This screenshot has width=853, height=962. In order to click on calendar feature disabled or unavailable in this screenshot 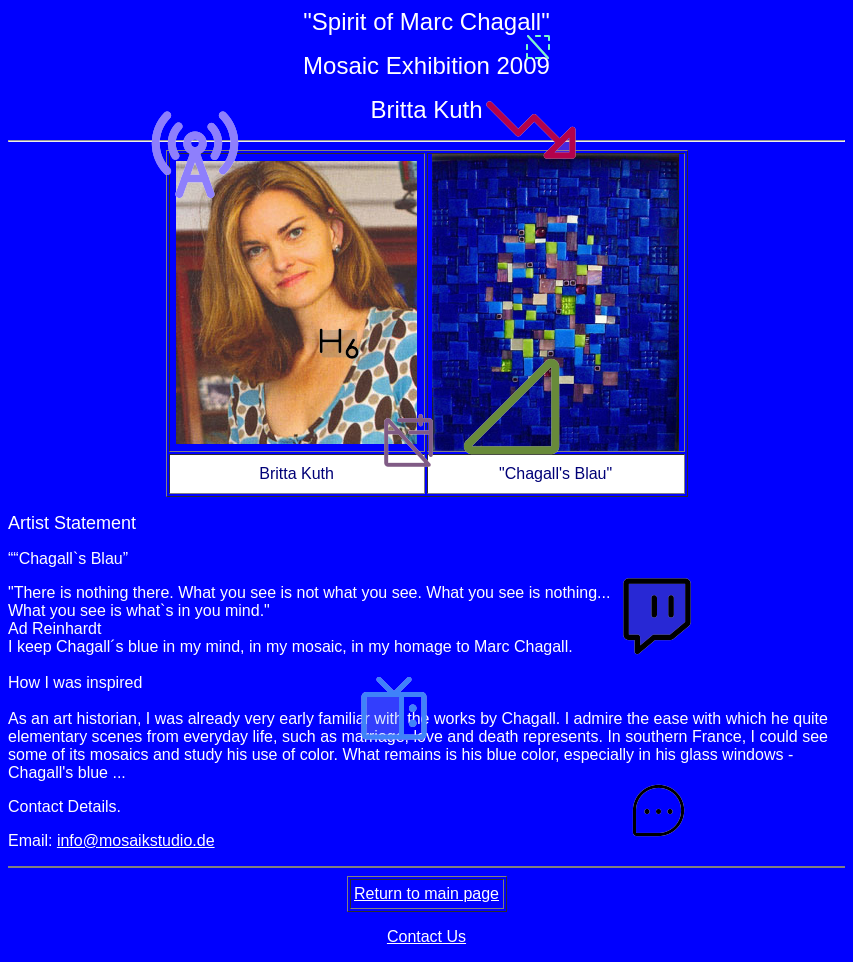, I will do `click(408, 442)`.